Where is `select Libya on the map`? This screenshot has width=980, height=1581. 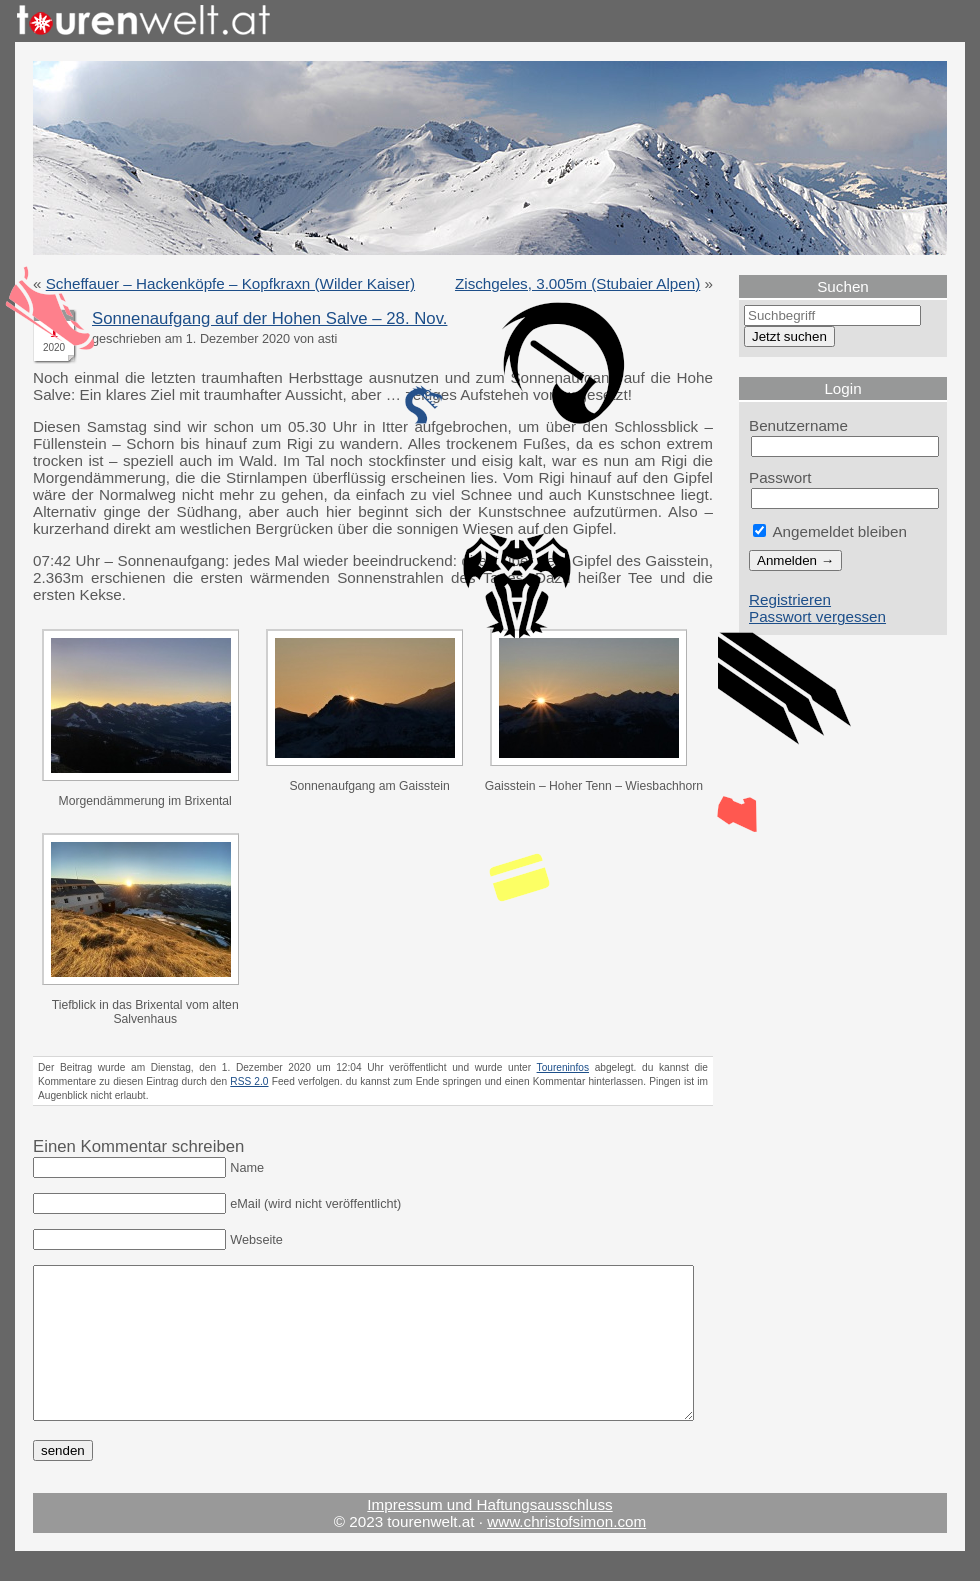
select Libya on the map is located at coordinates (737, 814).